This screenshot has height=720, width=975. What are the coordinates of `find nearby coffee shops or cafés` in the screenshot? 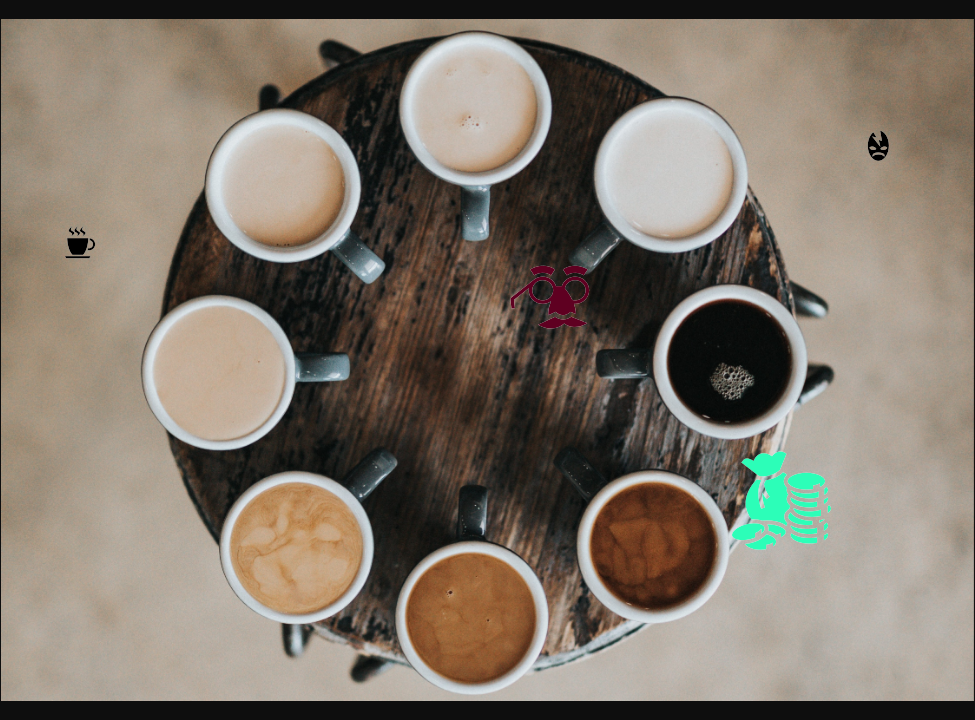 It's located at (80, 242).